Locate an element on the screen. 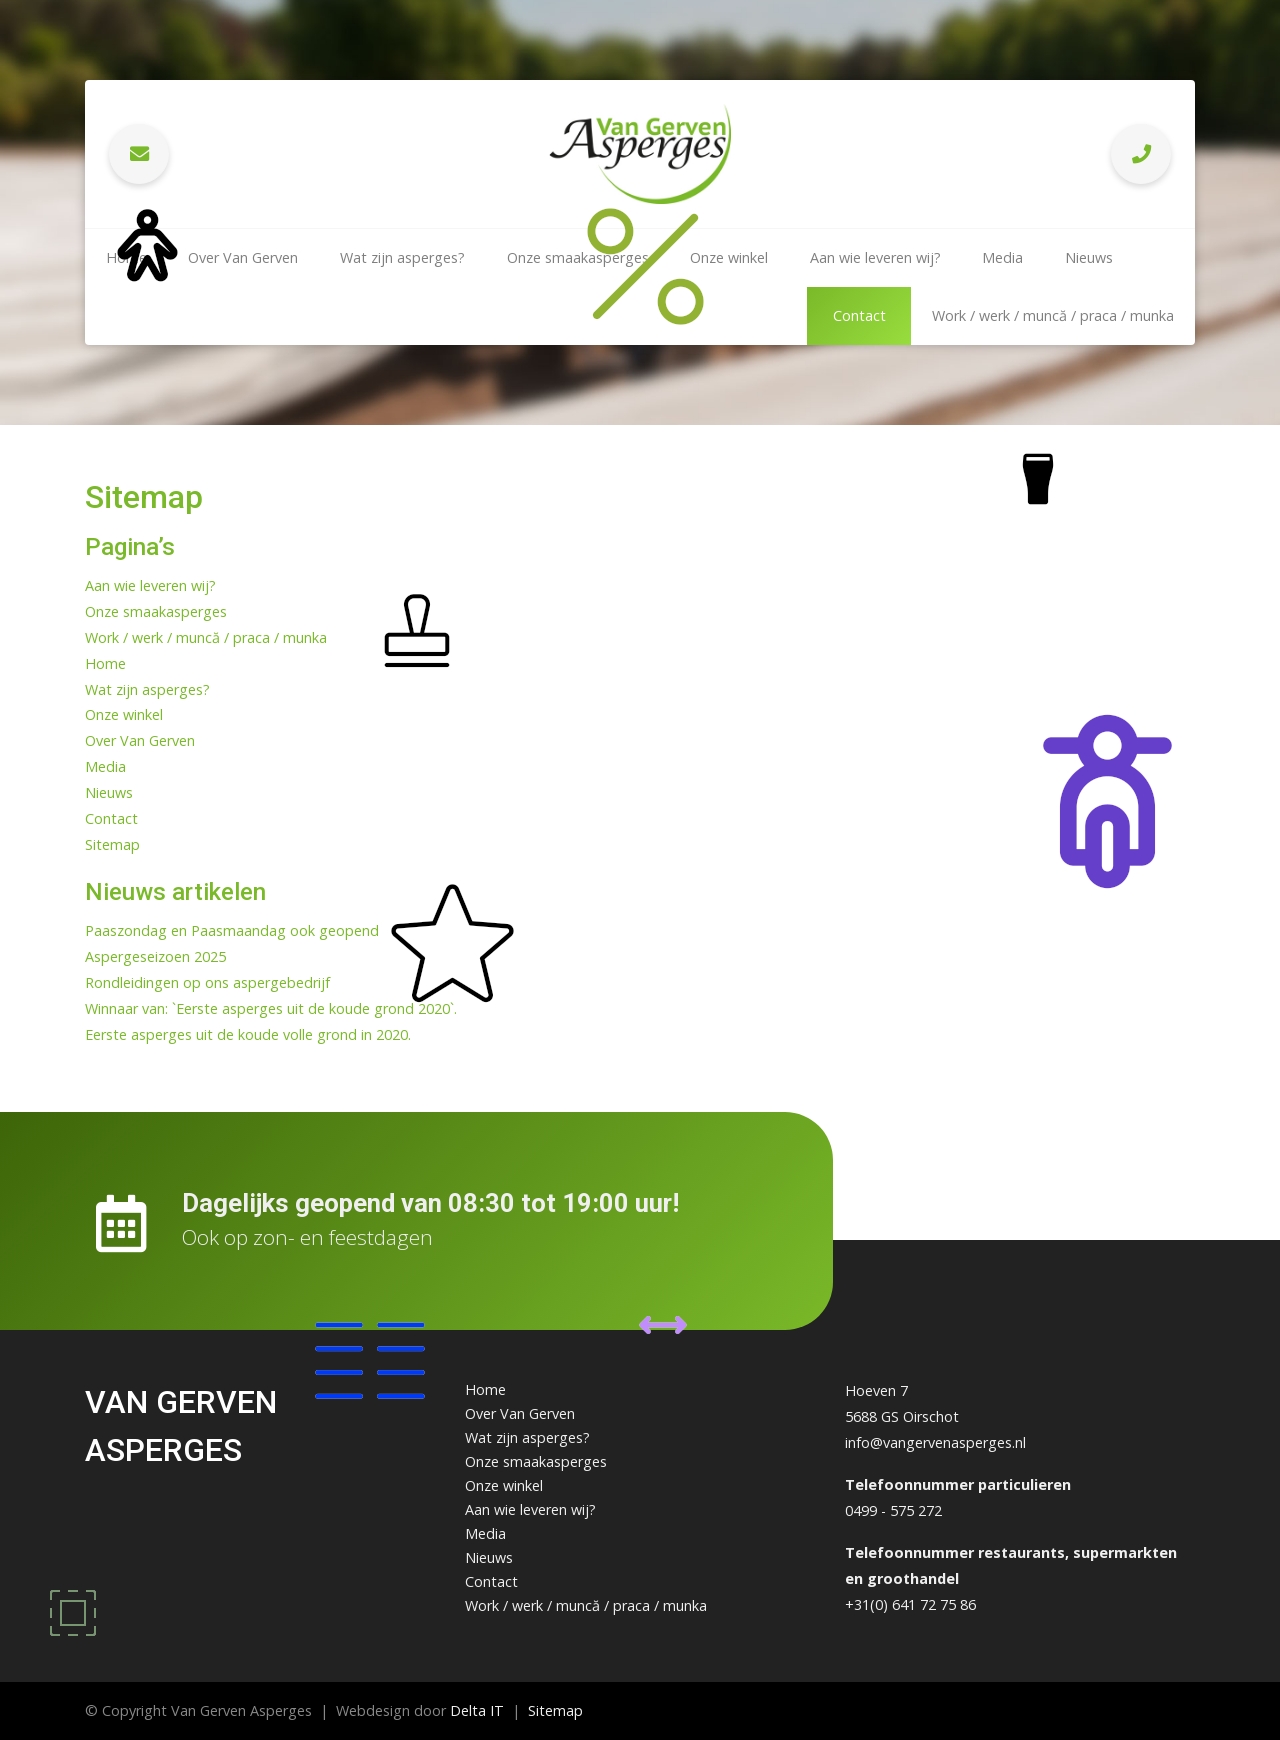 This screenshot has height=1740, width=1280. view or apply a discount is located at coordinates (645, 266).